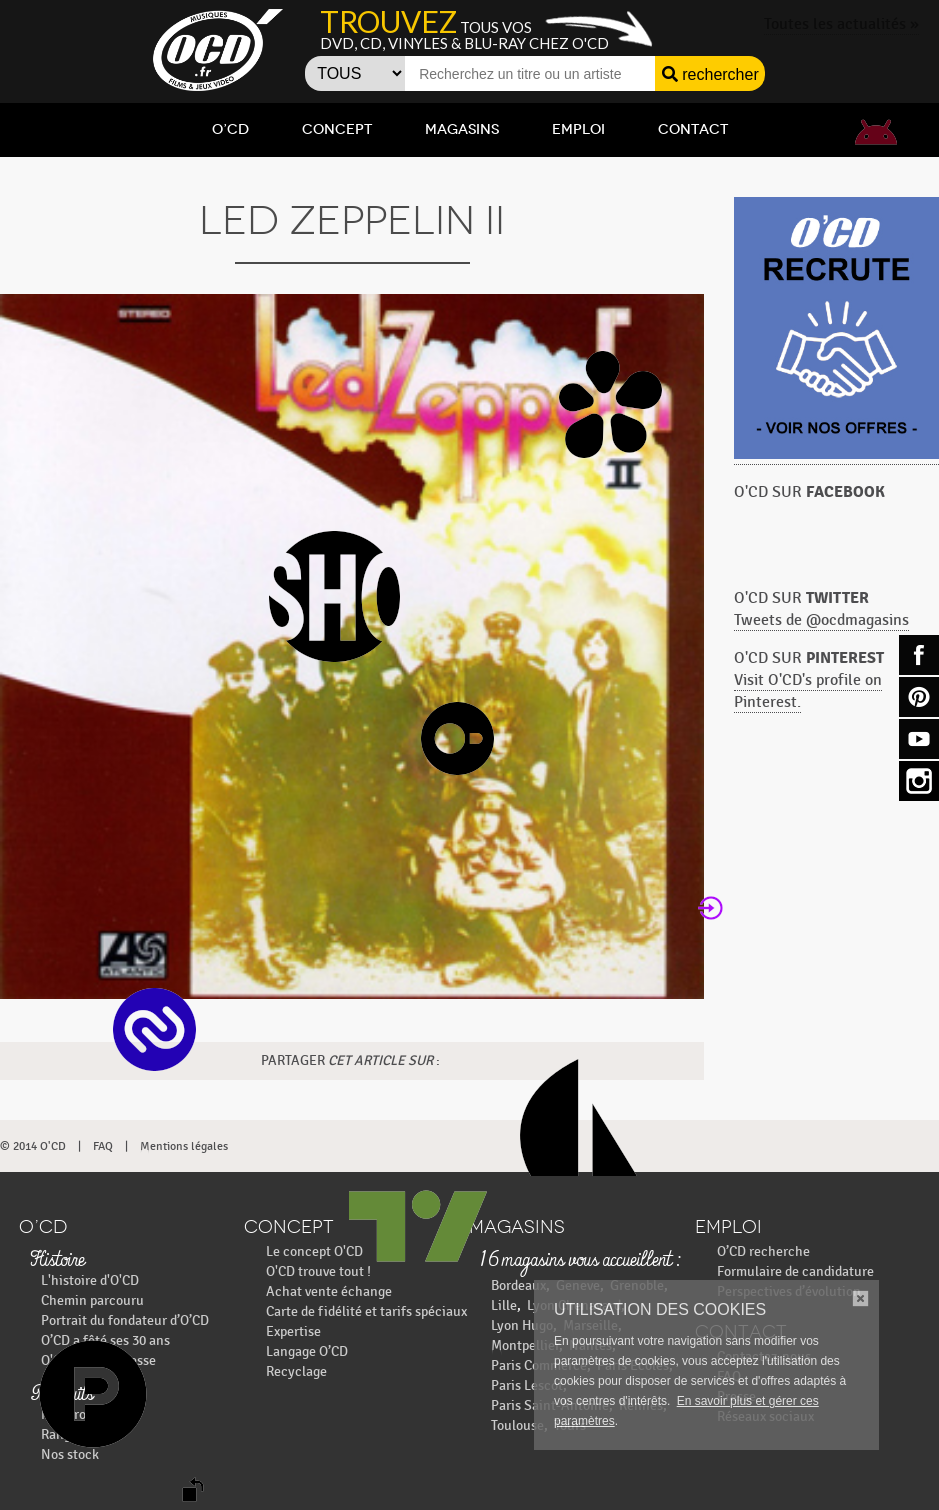 This screenshot has width=939, height=1510. Describe the element at coordinates (610, 404) in the screenshot. I see `open ICQ messenger app` at that location.